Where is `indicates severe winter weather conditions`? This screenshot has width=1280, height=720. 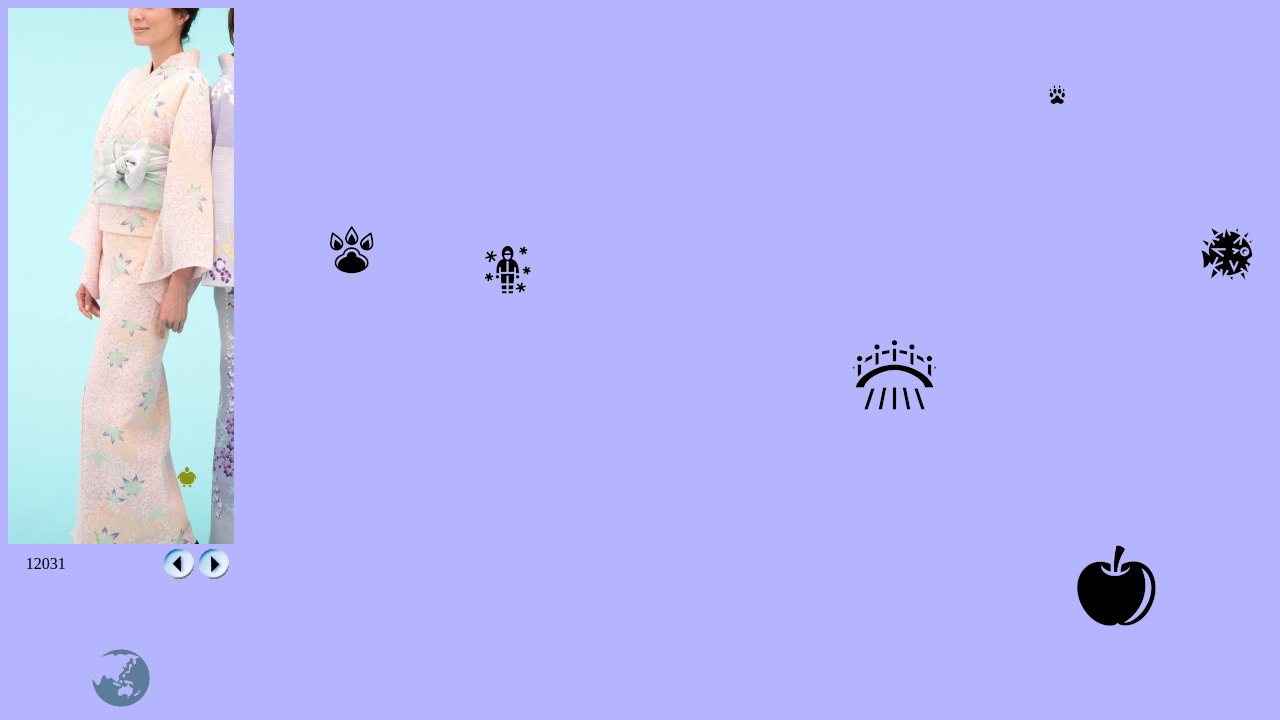
indicates severe winter weather conditions is located at coordinates (507, 269).